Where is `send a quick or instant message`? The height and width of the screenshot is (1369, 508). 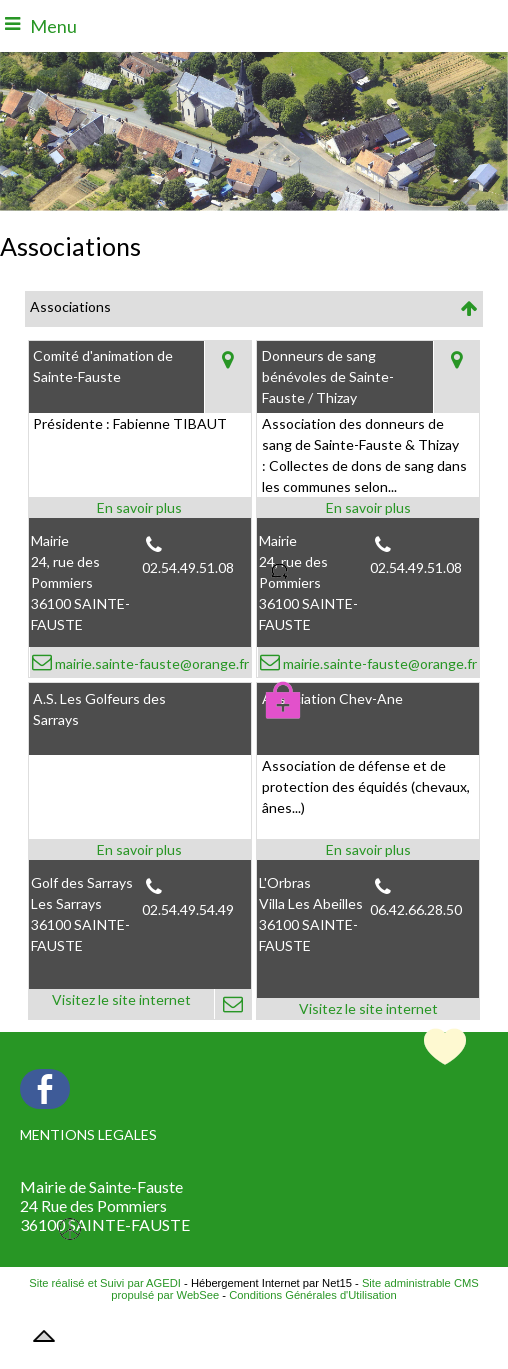 send a quick or instant message is located at coordinates (279, 570).